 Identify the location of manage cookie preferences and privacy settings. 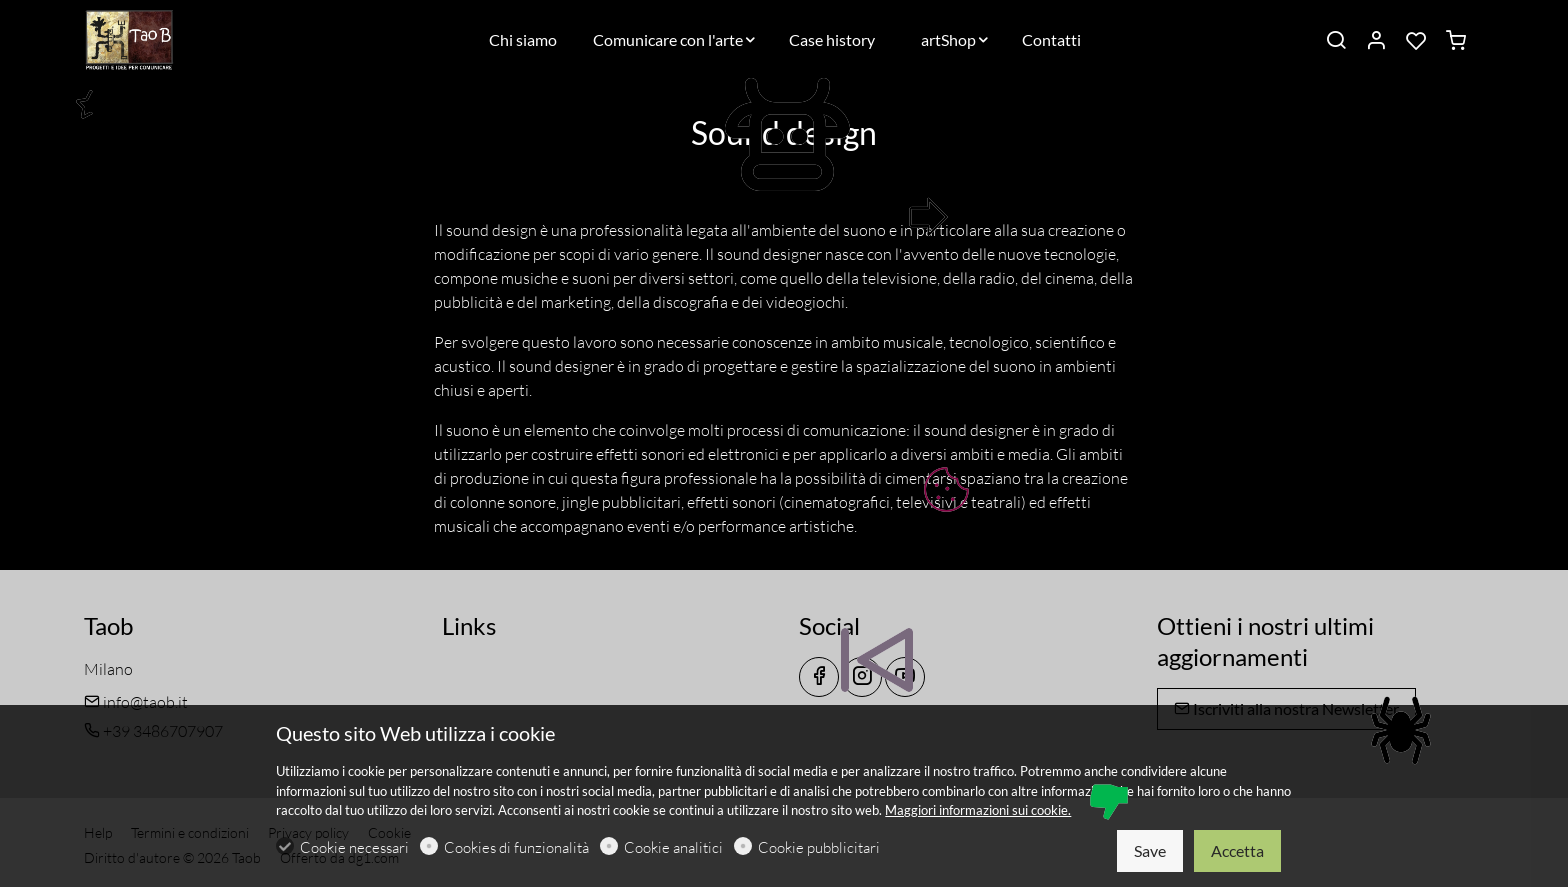
(946, 489).